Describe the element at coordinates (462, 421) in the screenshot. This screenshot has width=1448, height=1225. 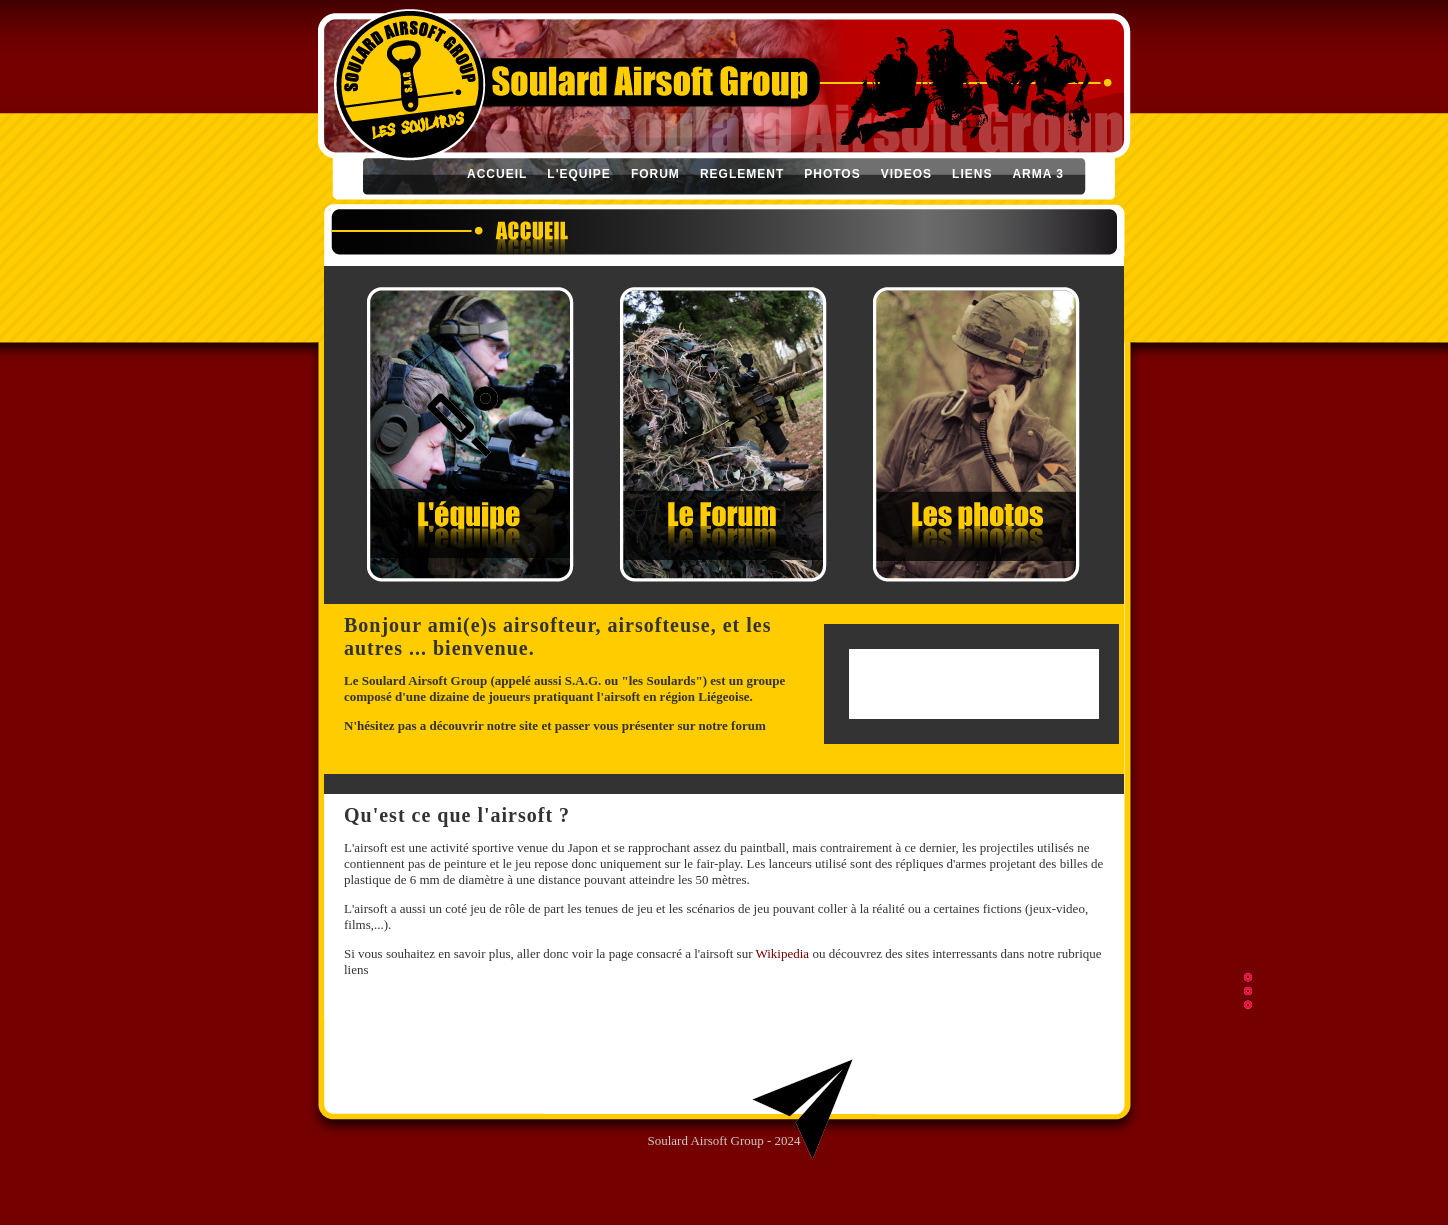
I see `access cricket scores or sports updates` at that location.